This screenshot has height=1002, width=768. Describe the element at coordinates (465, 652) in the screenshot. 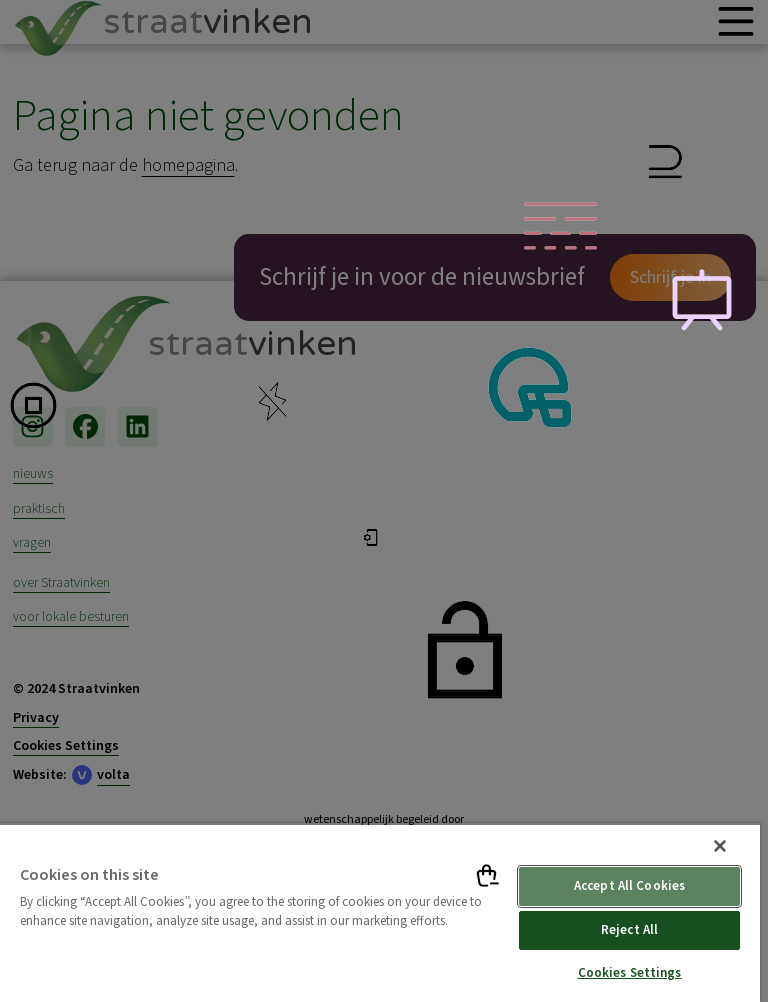

I see `unlock a secured item or feature` at that location.